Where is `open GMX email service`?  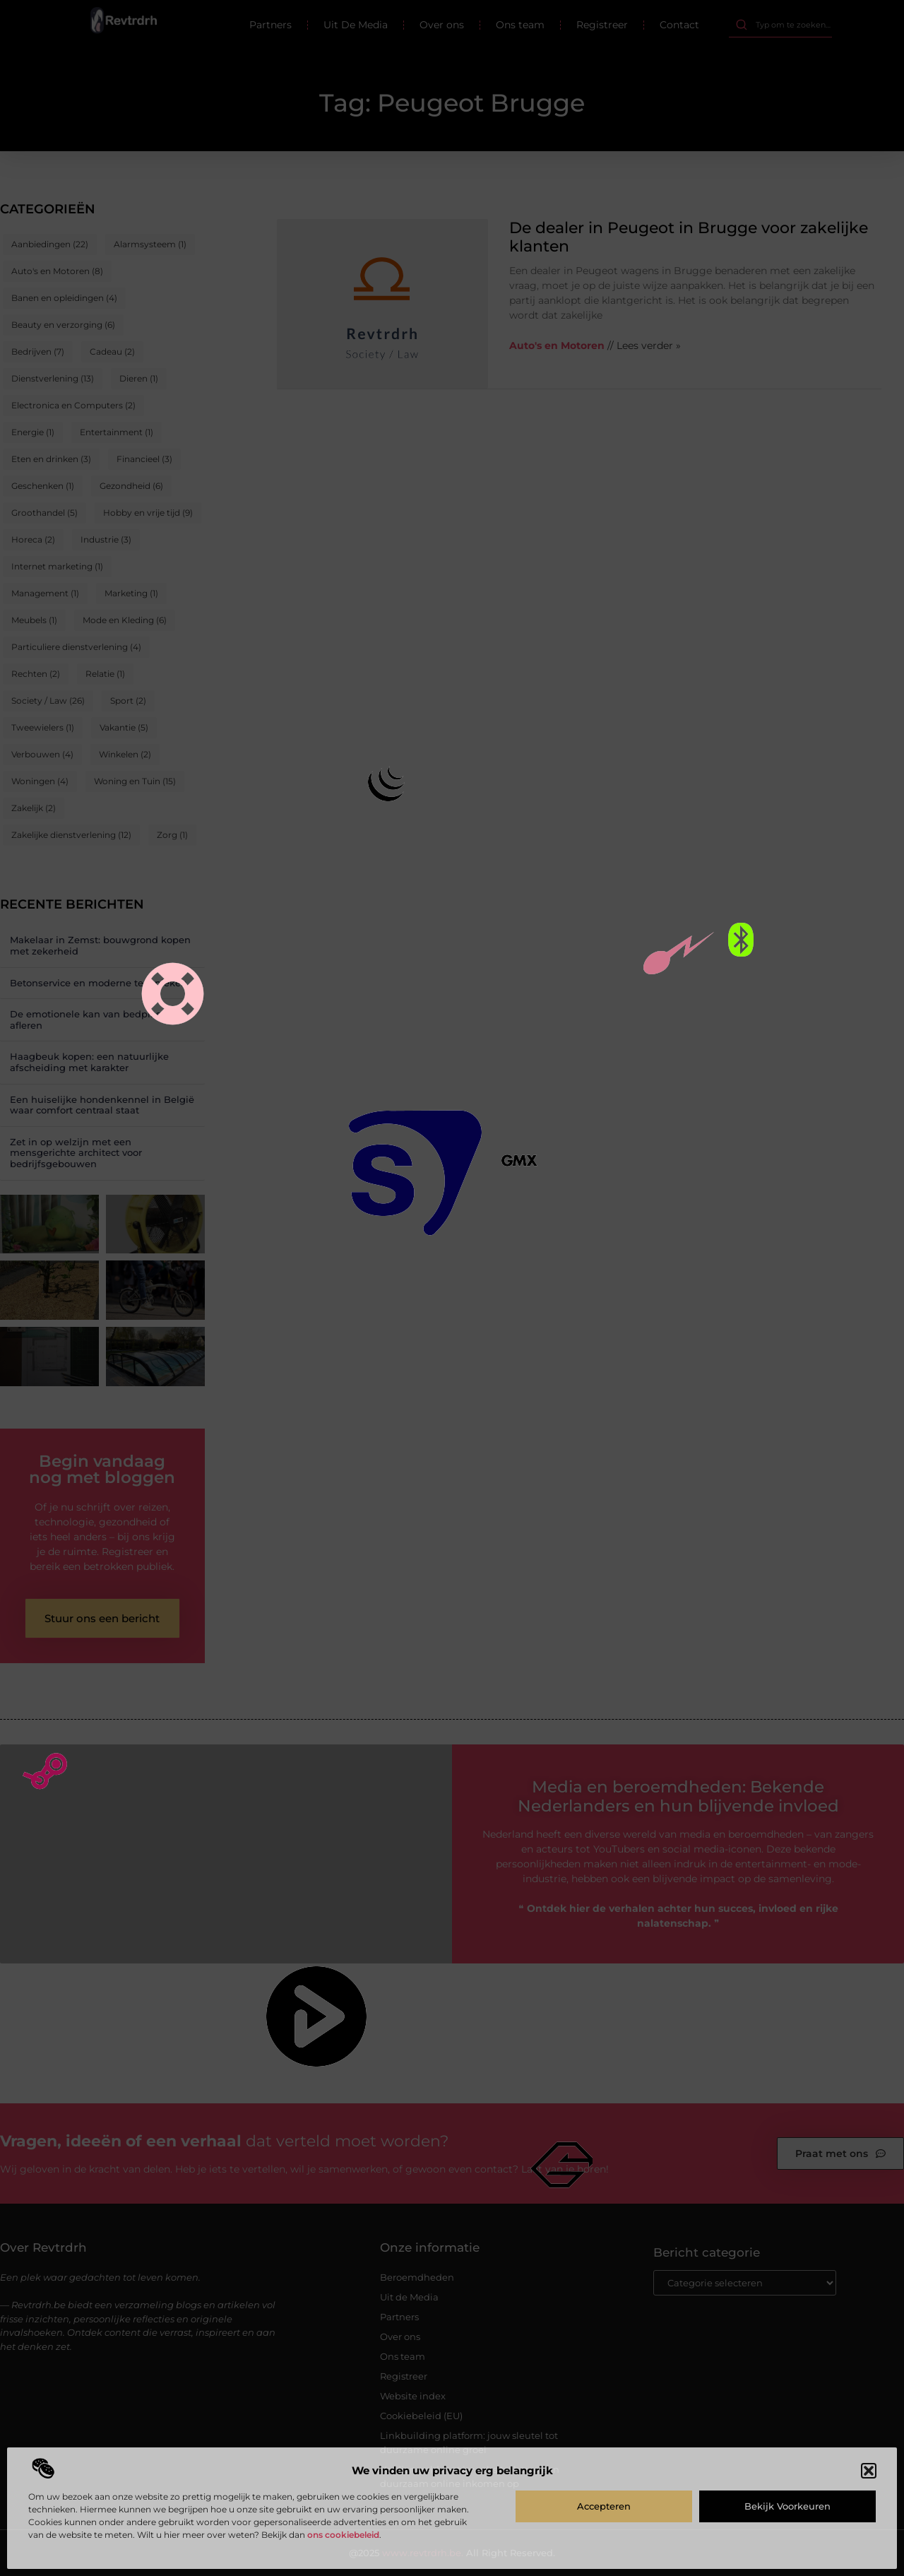
open GMX email service is located at coordinates (519, 1160).